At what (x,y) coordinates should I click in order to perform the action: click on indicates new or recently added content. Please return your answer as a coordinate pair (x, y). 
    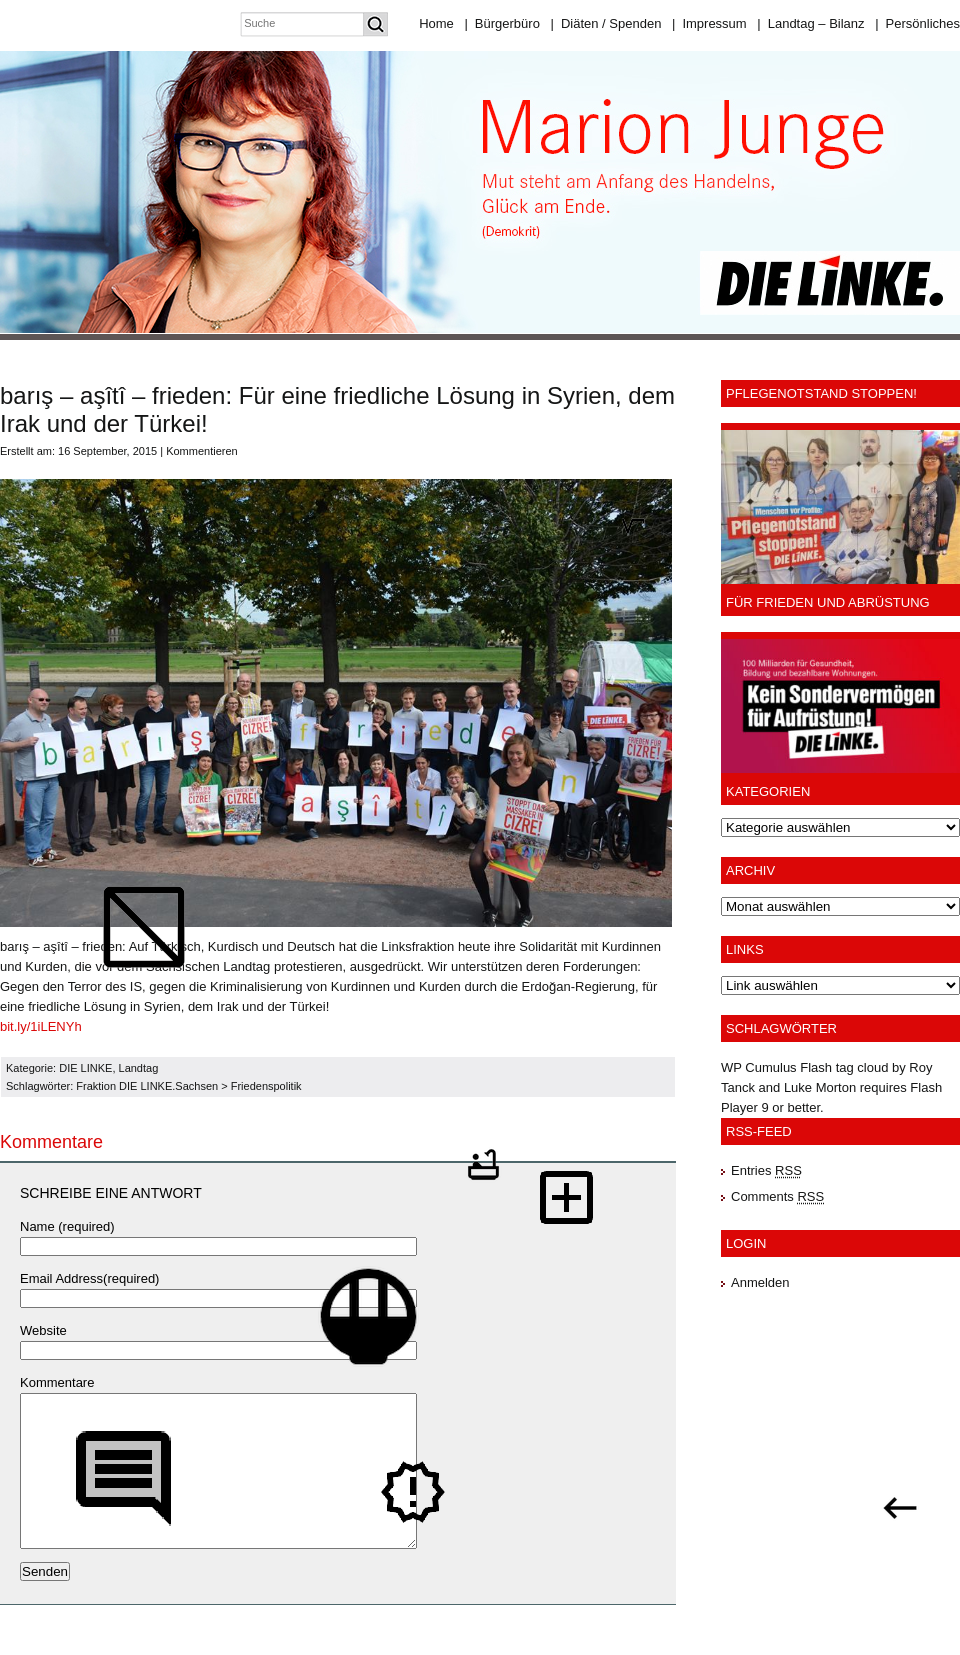
    Looking at the image, I should click on (413, 1492).